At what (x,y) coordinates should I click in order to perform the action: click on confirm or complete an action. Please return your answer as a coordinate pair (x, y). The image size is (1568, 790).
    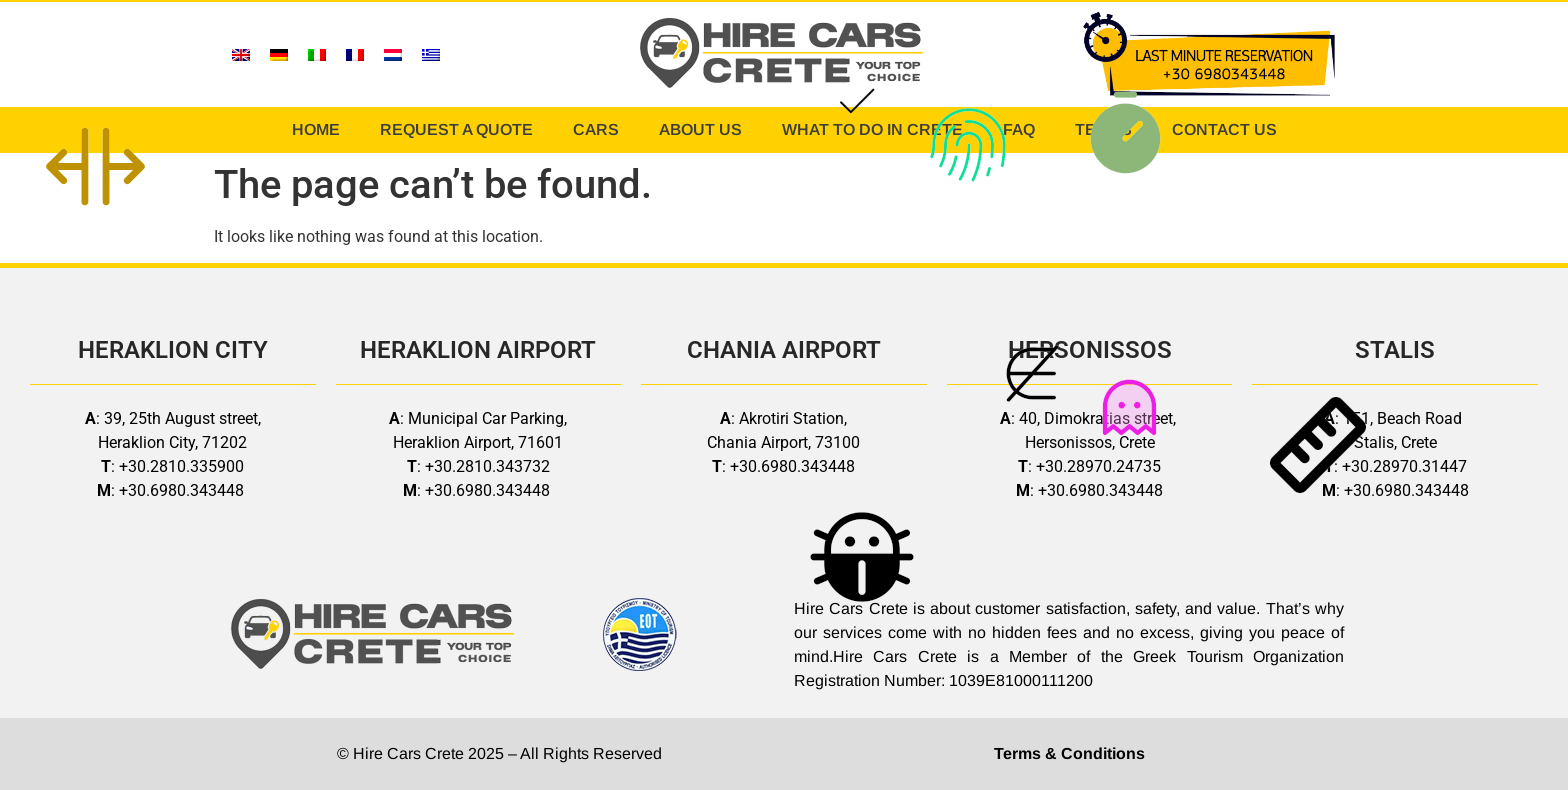
    Looking at the image, I should click on (856, 99).